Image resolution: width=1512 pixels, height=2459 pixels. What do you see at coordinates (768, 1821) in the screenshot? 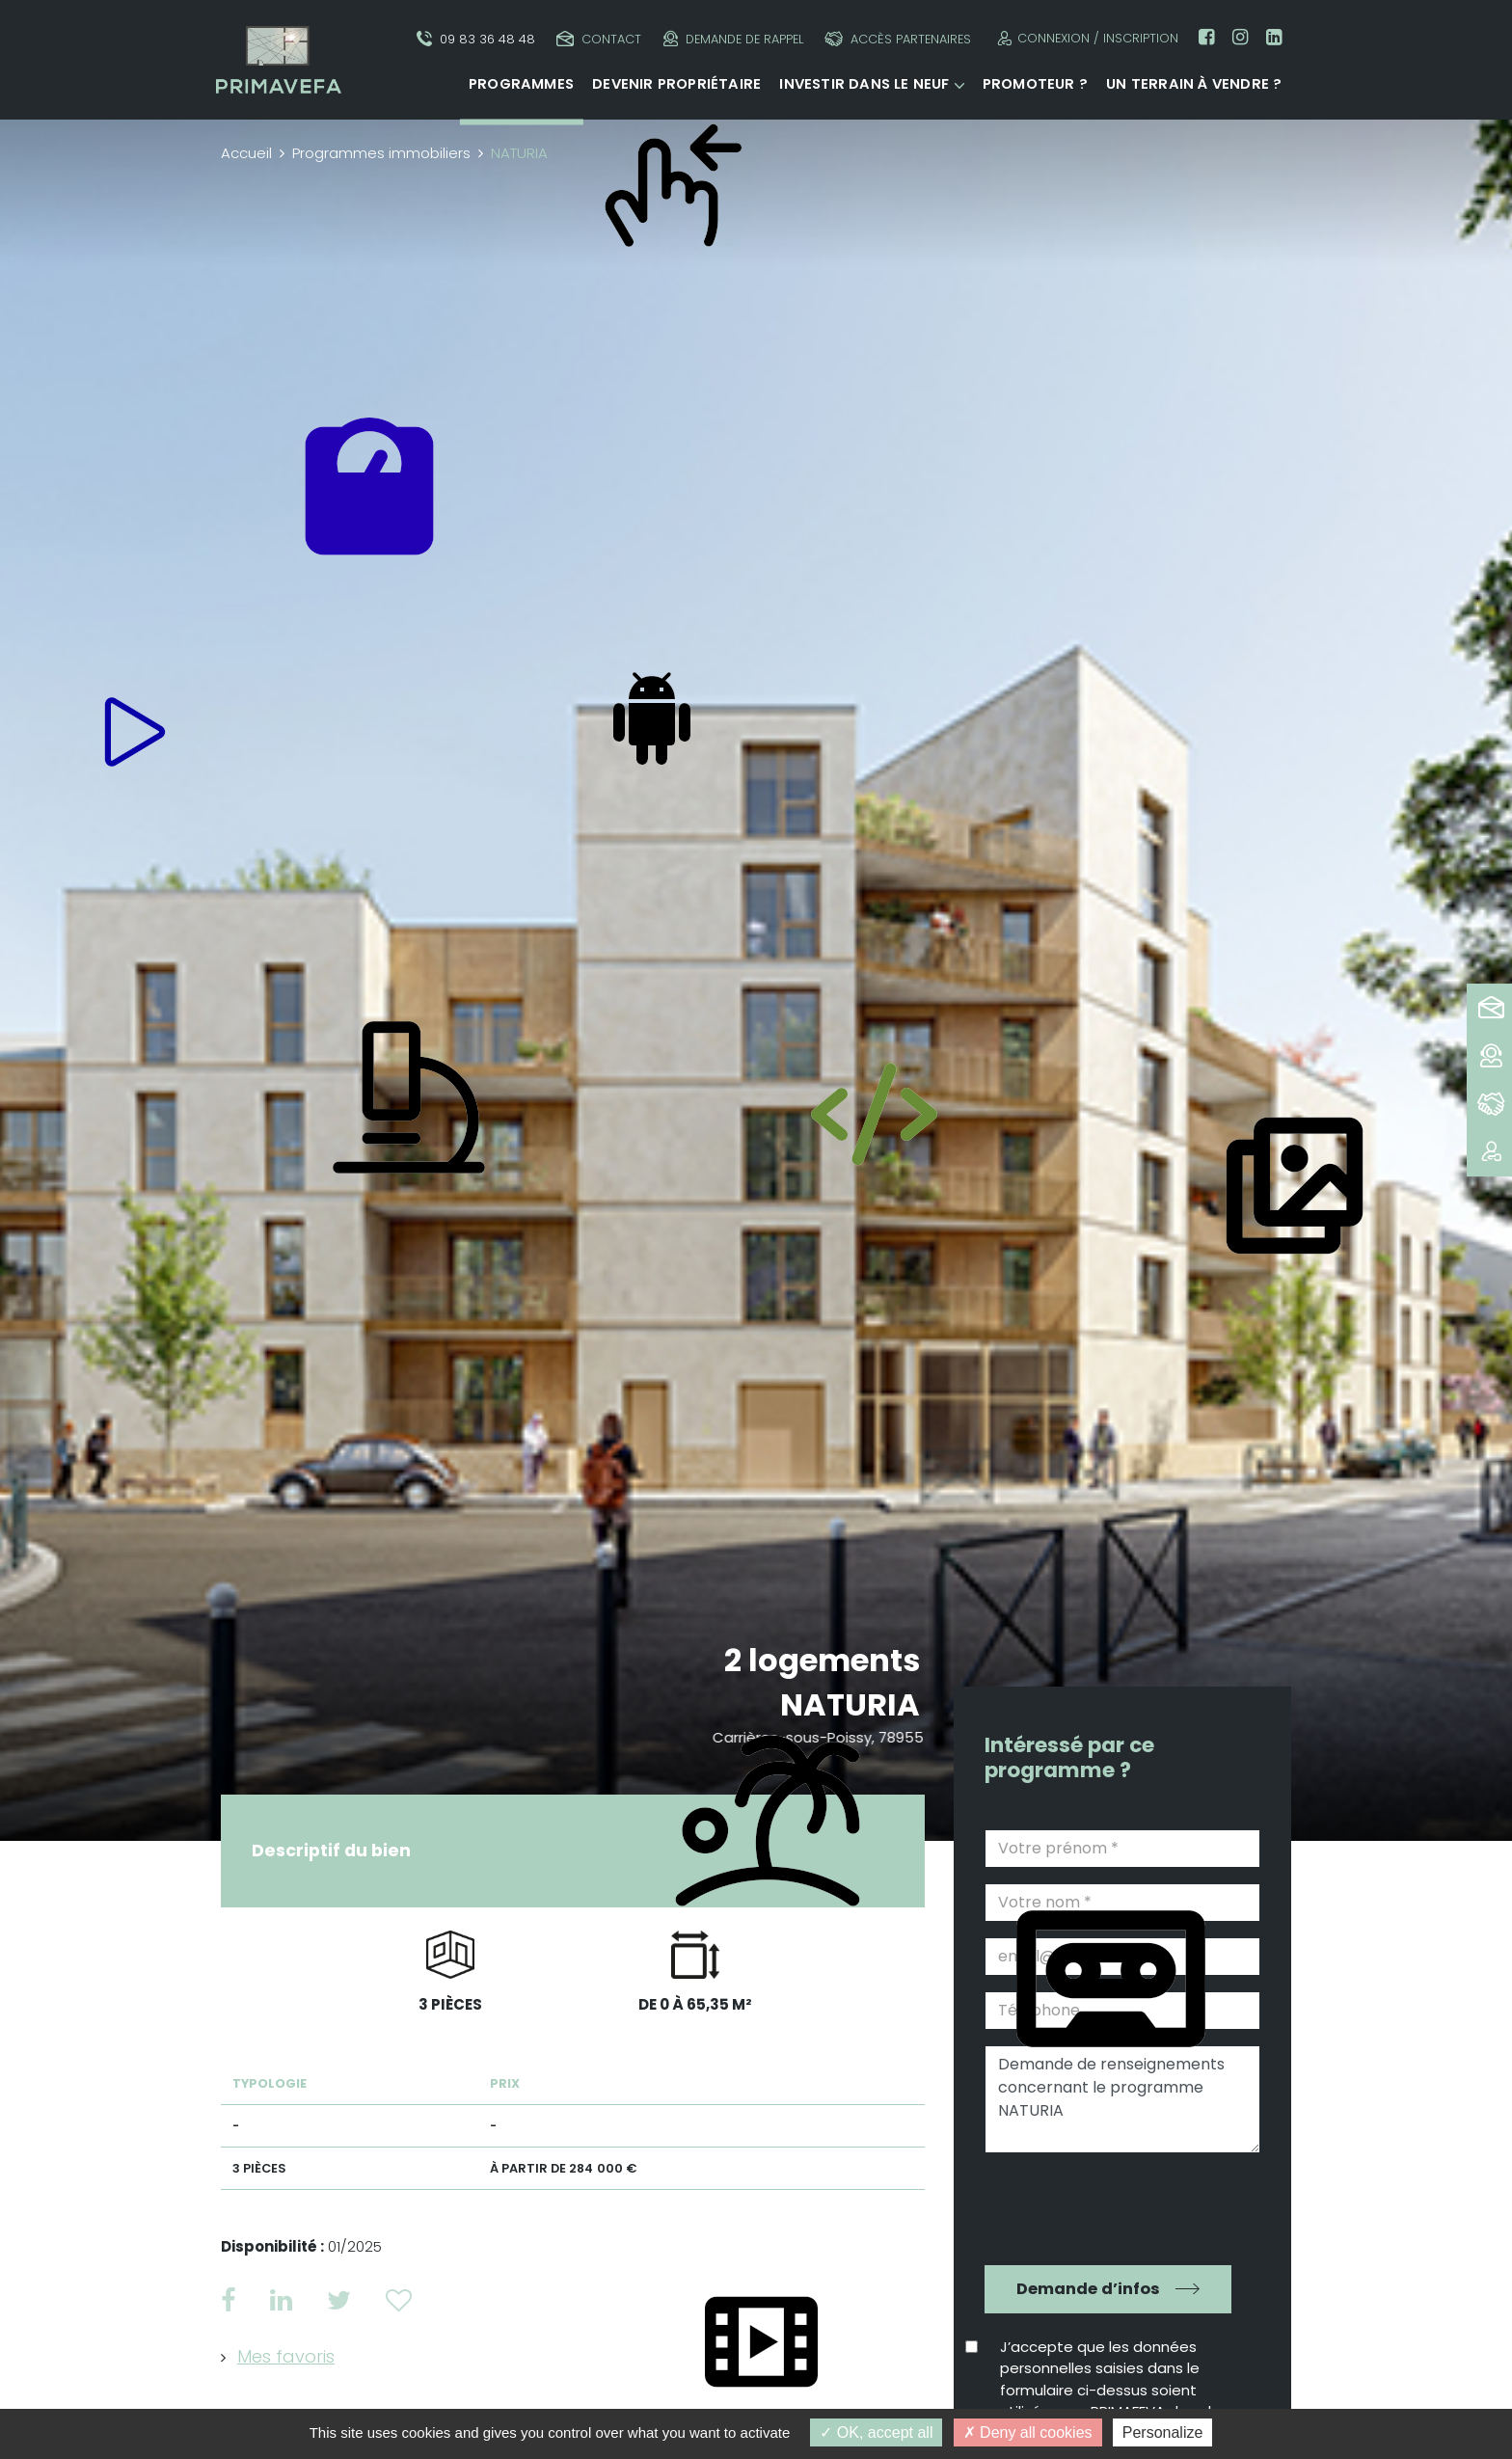
I see `view vacation or travel destinations` at bounding box center [768, 1821].